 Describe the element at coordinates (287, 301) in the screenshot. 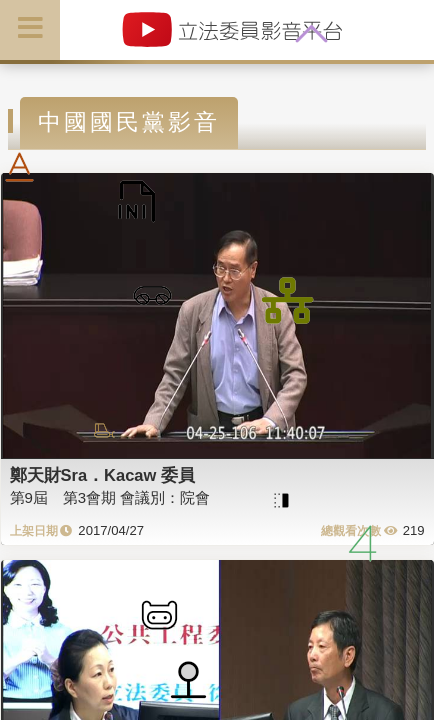

I see `view network connections` at that location.